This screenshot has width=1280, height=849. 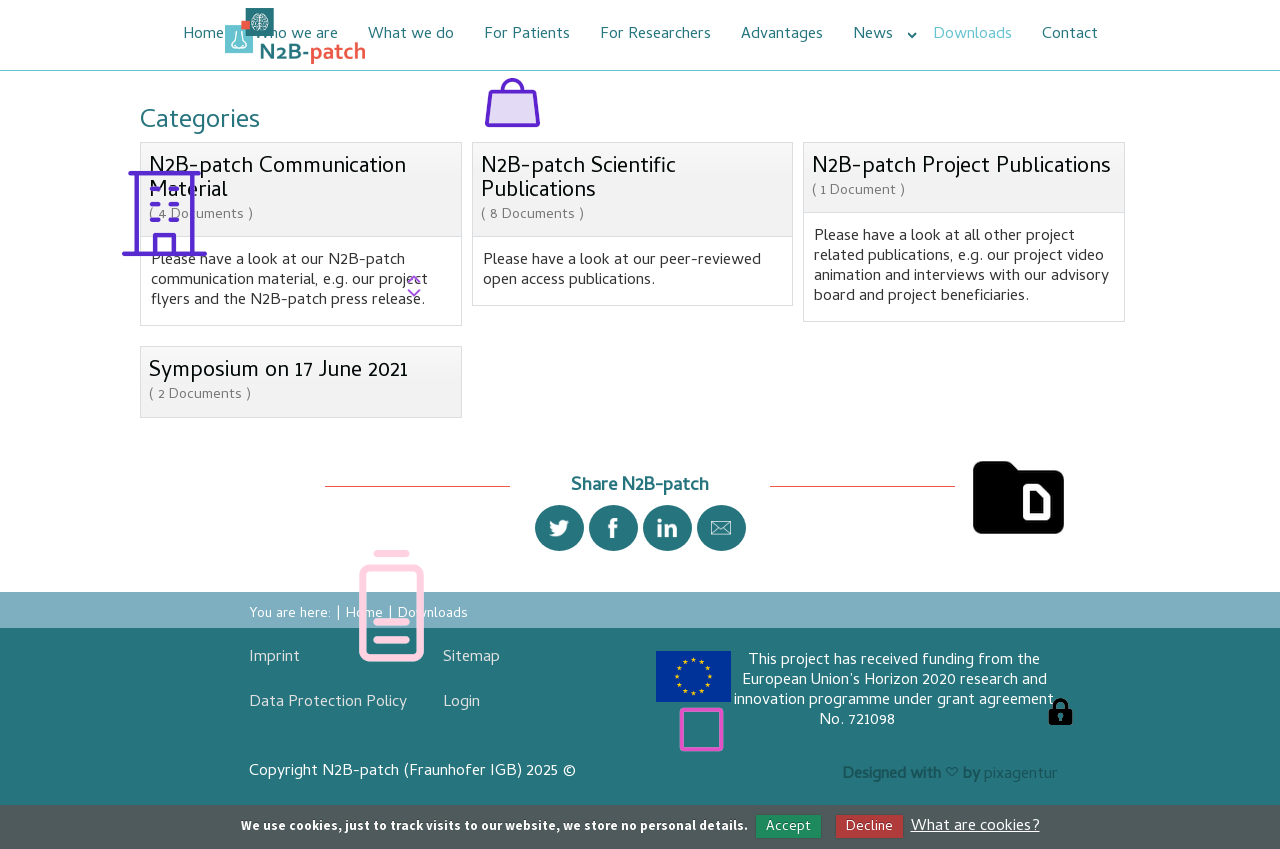 What do you see at coordinates (1060, 711) in the screenshot?
I see `indicates a locked or secured item` at bounding box center [1060, 711].